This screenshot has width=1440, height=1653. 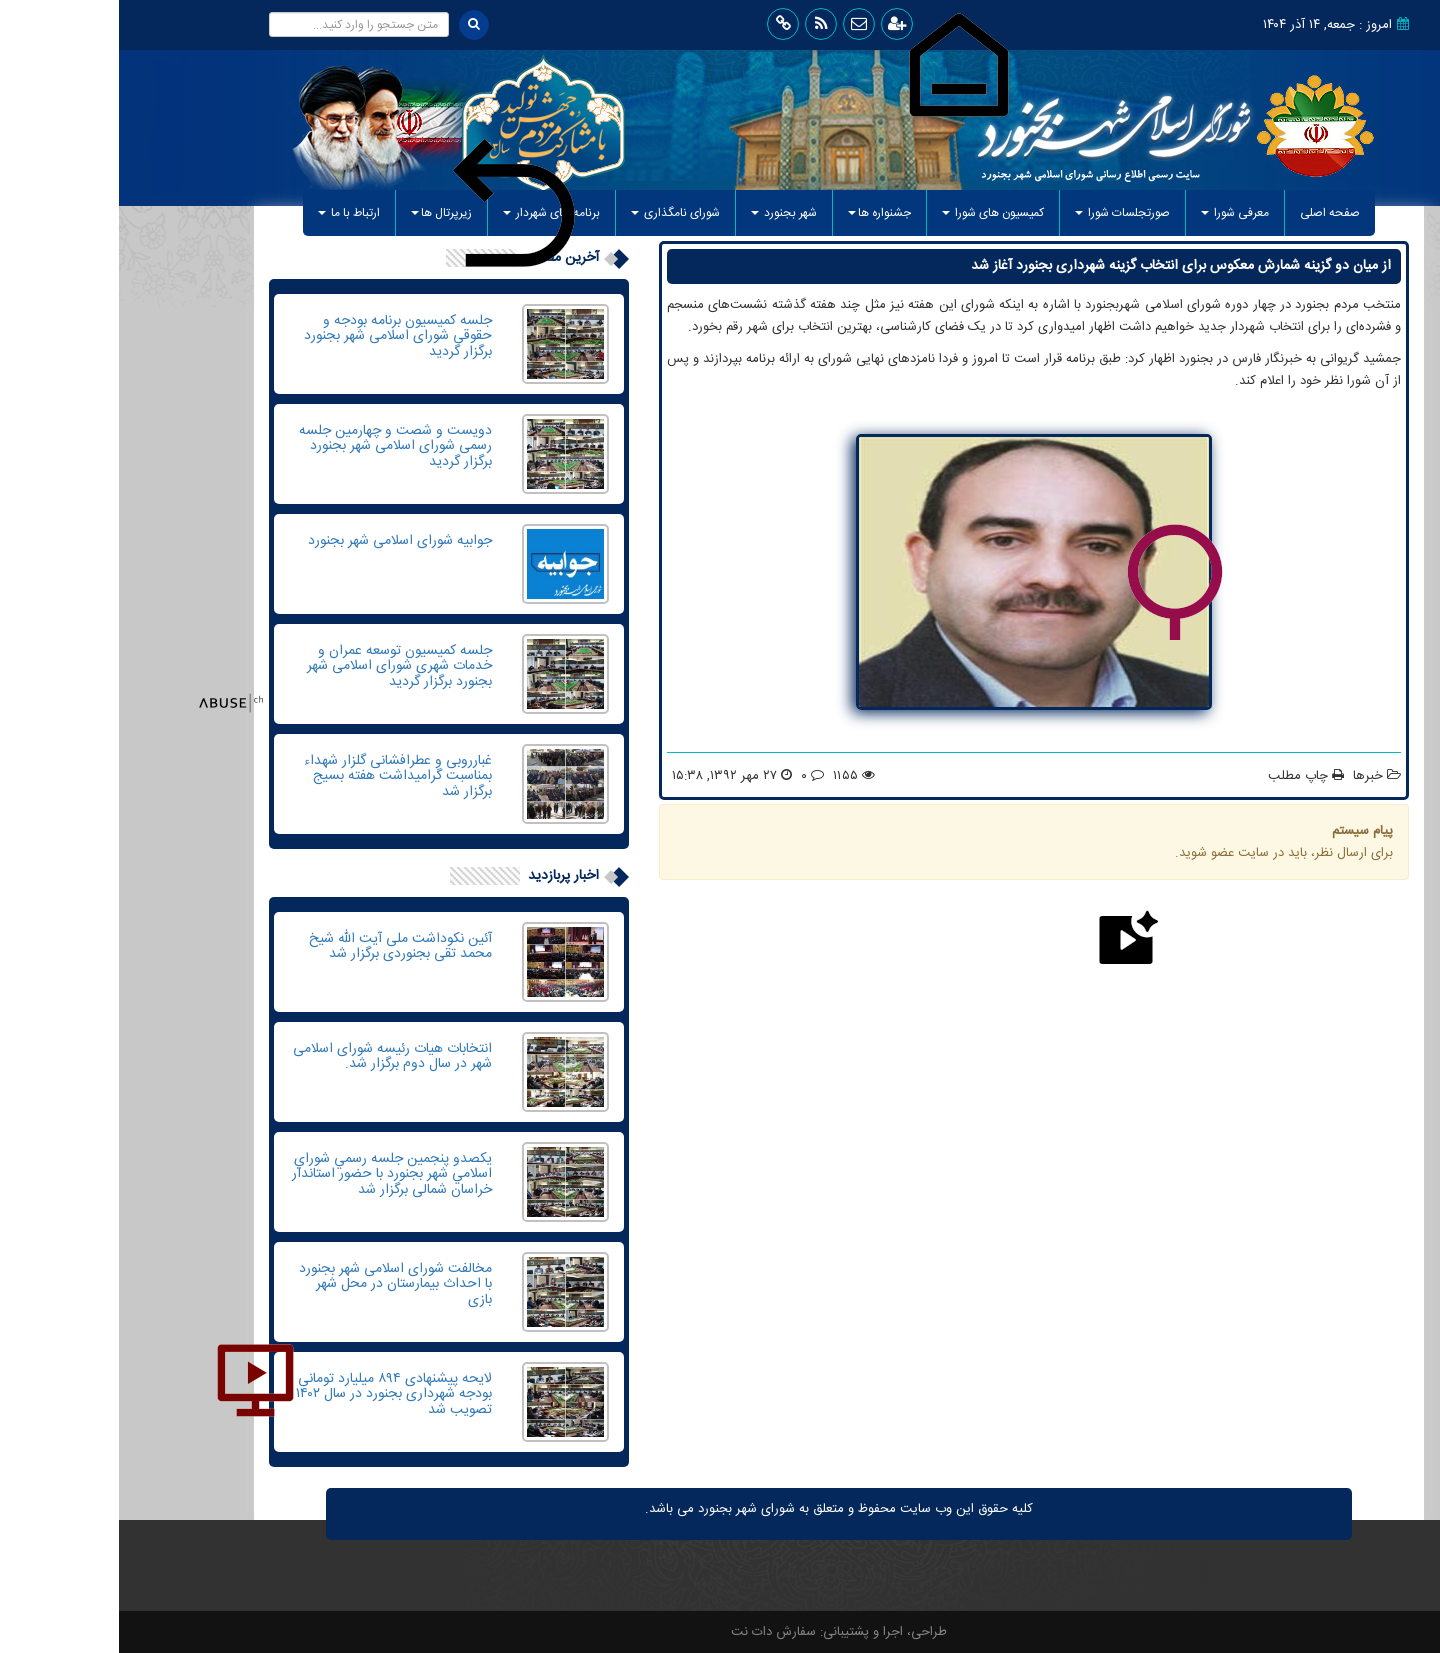 What do you see at coordinates (1126, 940) in the screenshot?
I see `access AI-powered video features` at bounding box center [1126, 940].